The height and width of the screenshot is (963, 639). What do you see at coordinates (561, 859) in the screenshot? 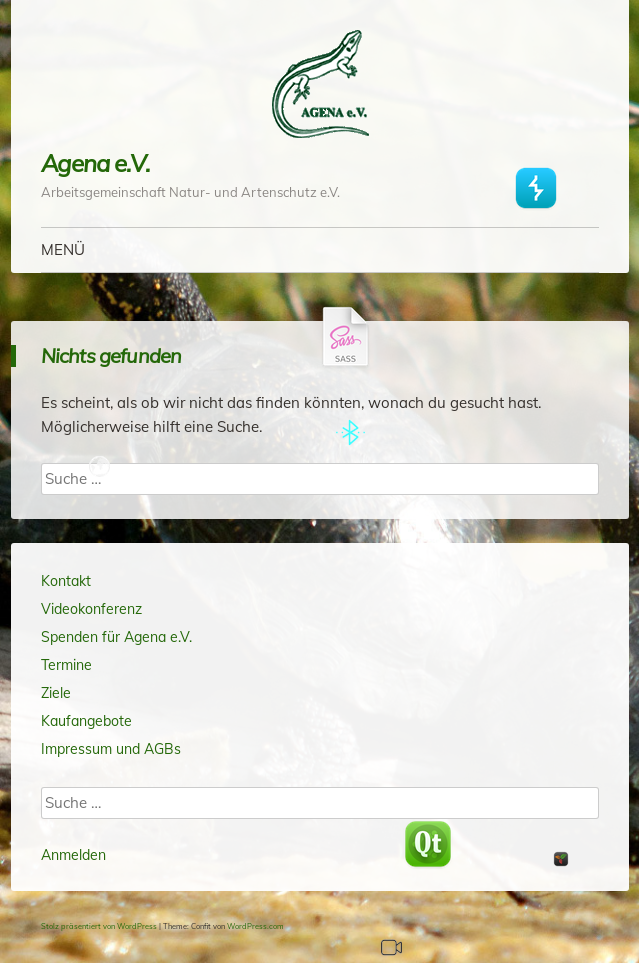
I see `open trilium notes app` at bounding box center [561, 859].